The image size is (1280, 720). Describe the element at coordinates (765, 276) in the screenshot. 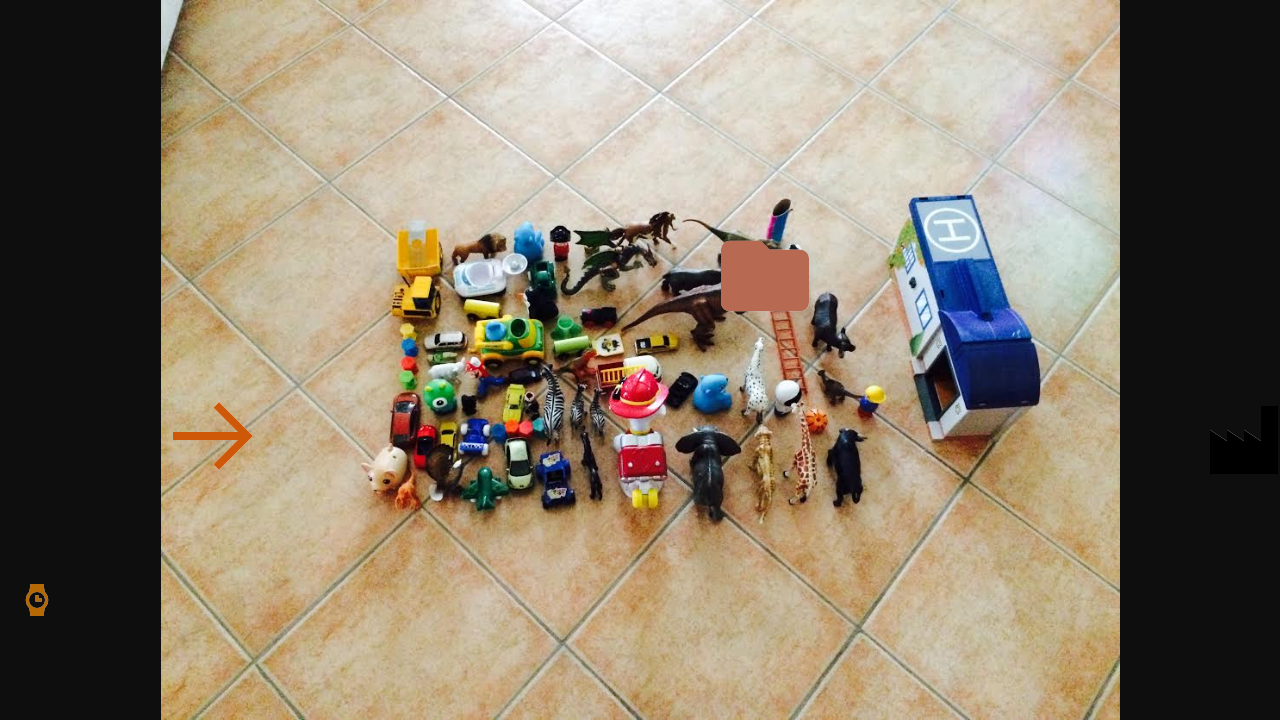

I see `open file folder` at that location.